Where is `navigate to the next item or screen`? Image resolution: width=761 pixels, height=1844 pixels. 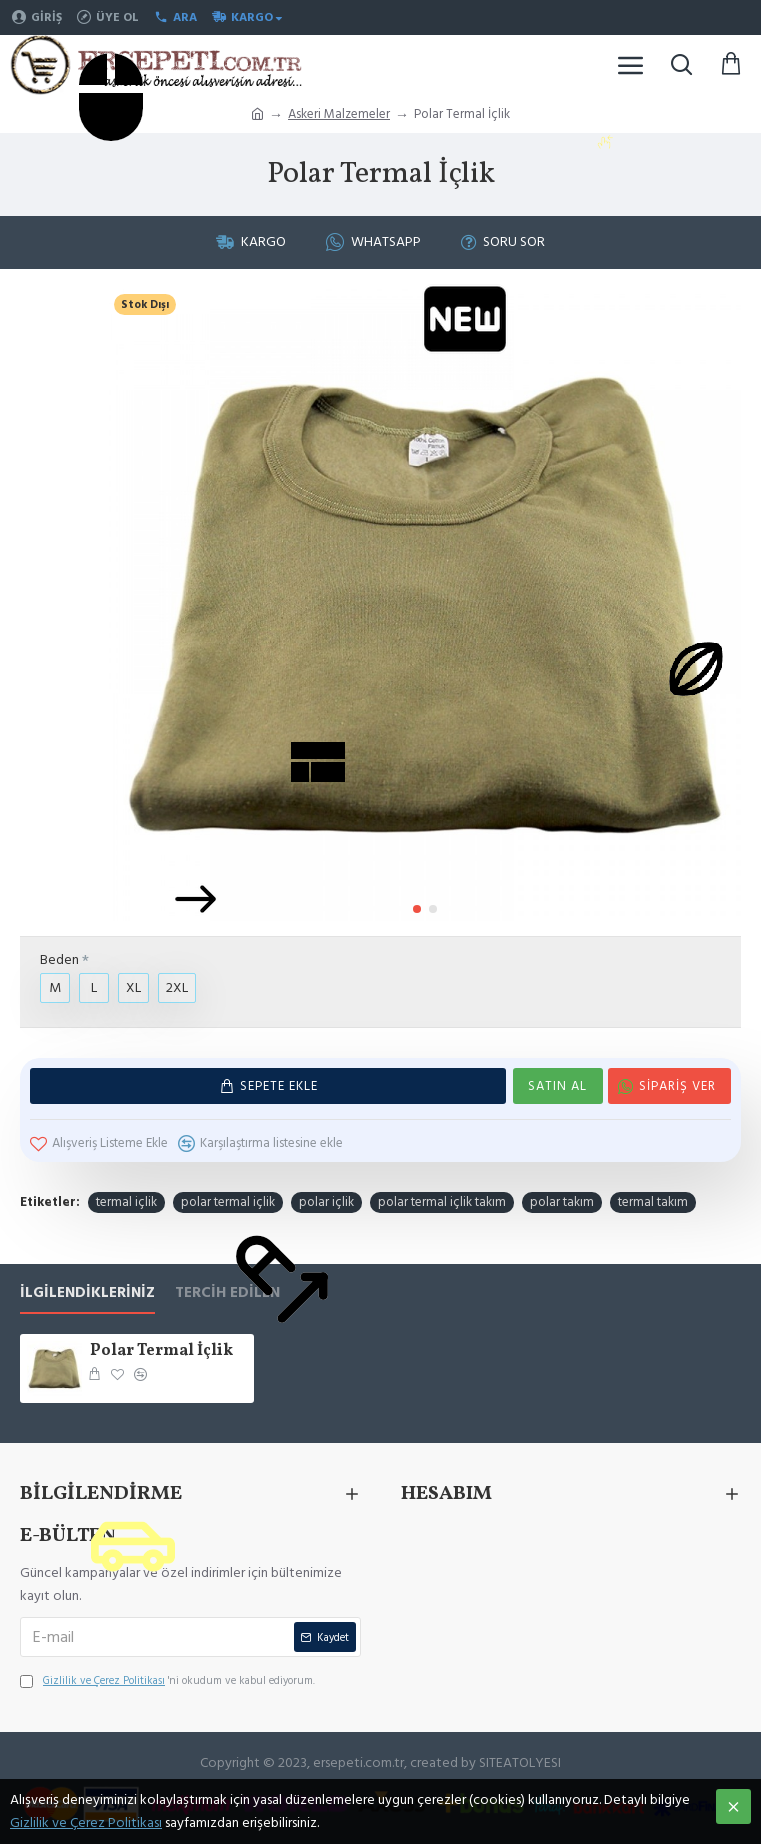
navigate to the next item or screen is located at coordinates (196, 899).